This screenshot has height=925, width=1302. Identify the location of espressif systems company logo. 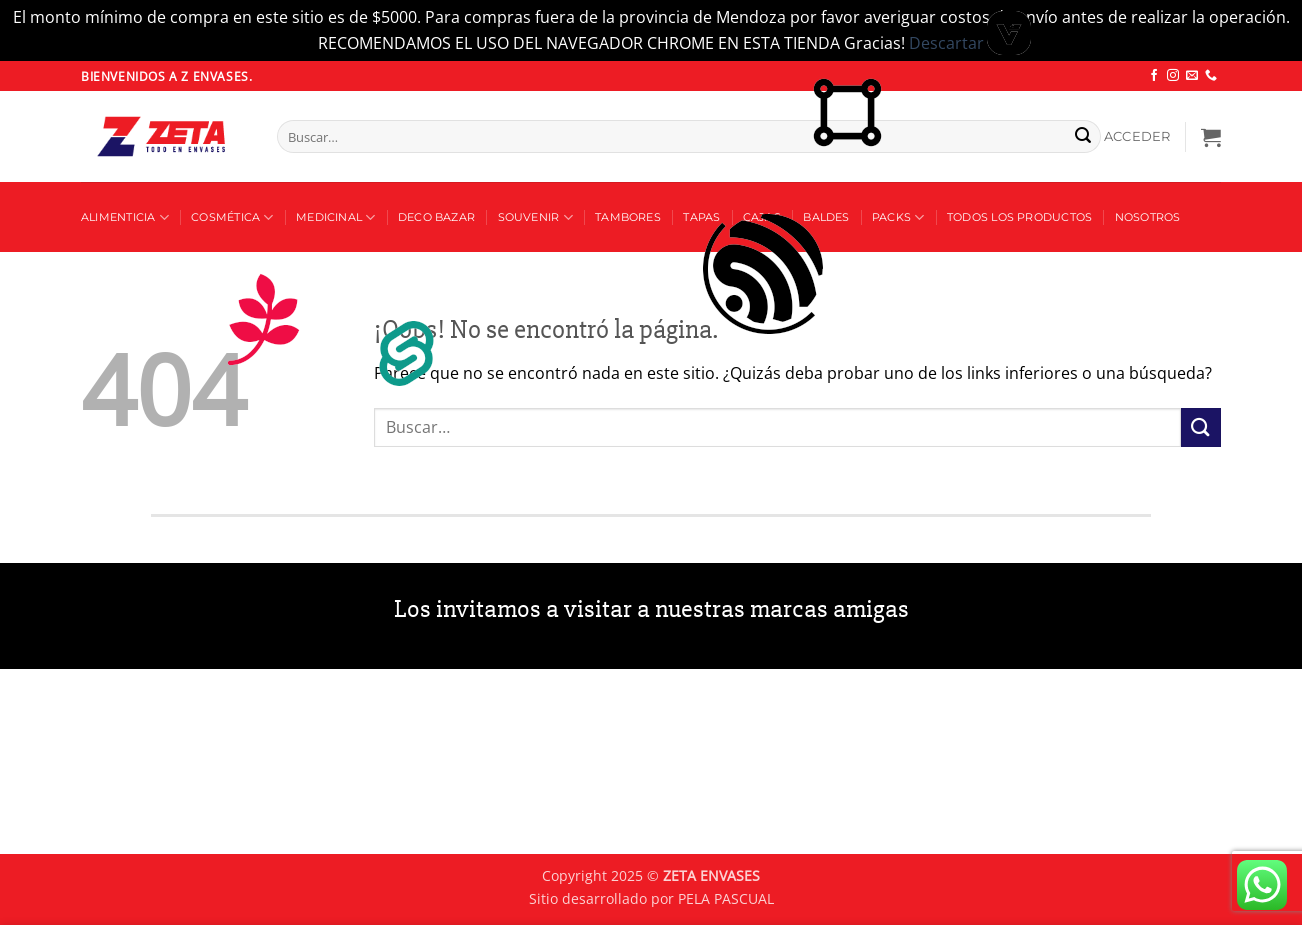
(763, 274).